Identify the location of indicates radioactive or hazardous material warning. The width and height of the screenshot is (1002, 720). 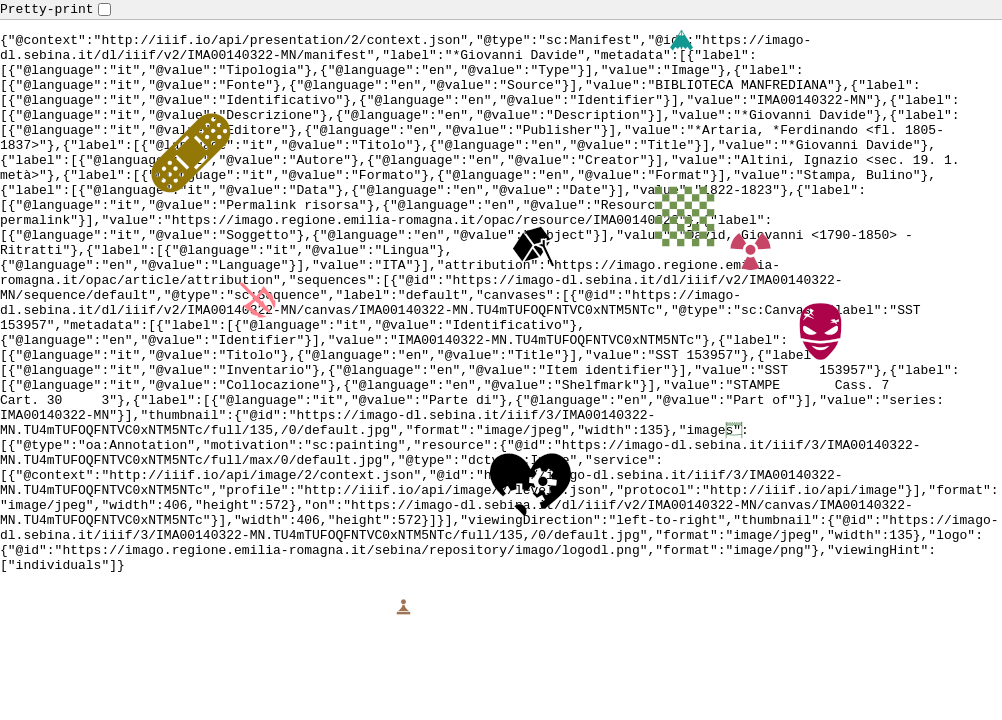
(750, 251).